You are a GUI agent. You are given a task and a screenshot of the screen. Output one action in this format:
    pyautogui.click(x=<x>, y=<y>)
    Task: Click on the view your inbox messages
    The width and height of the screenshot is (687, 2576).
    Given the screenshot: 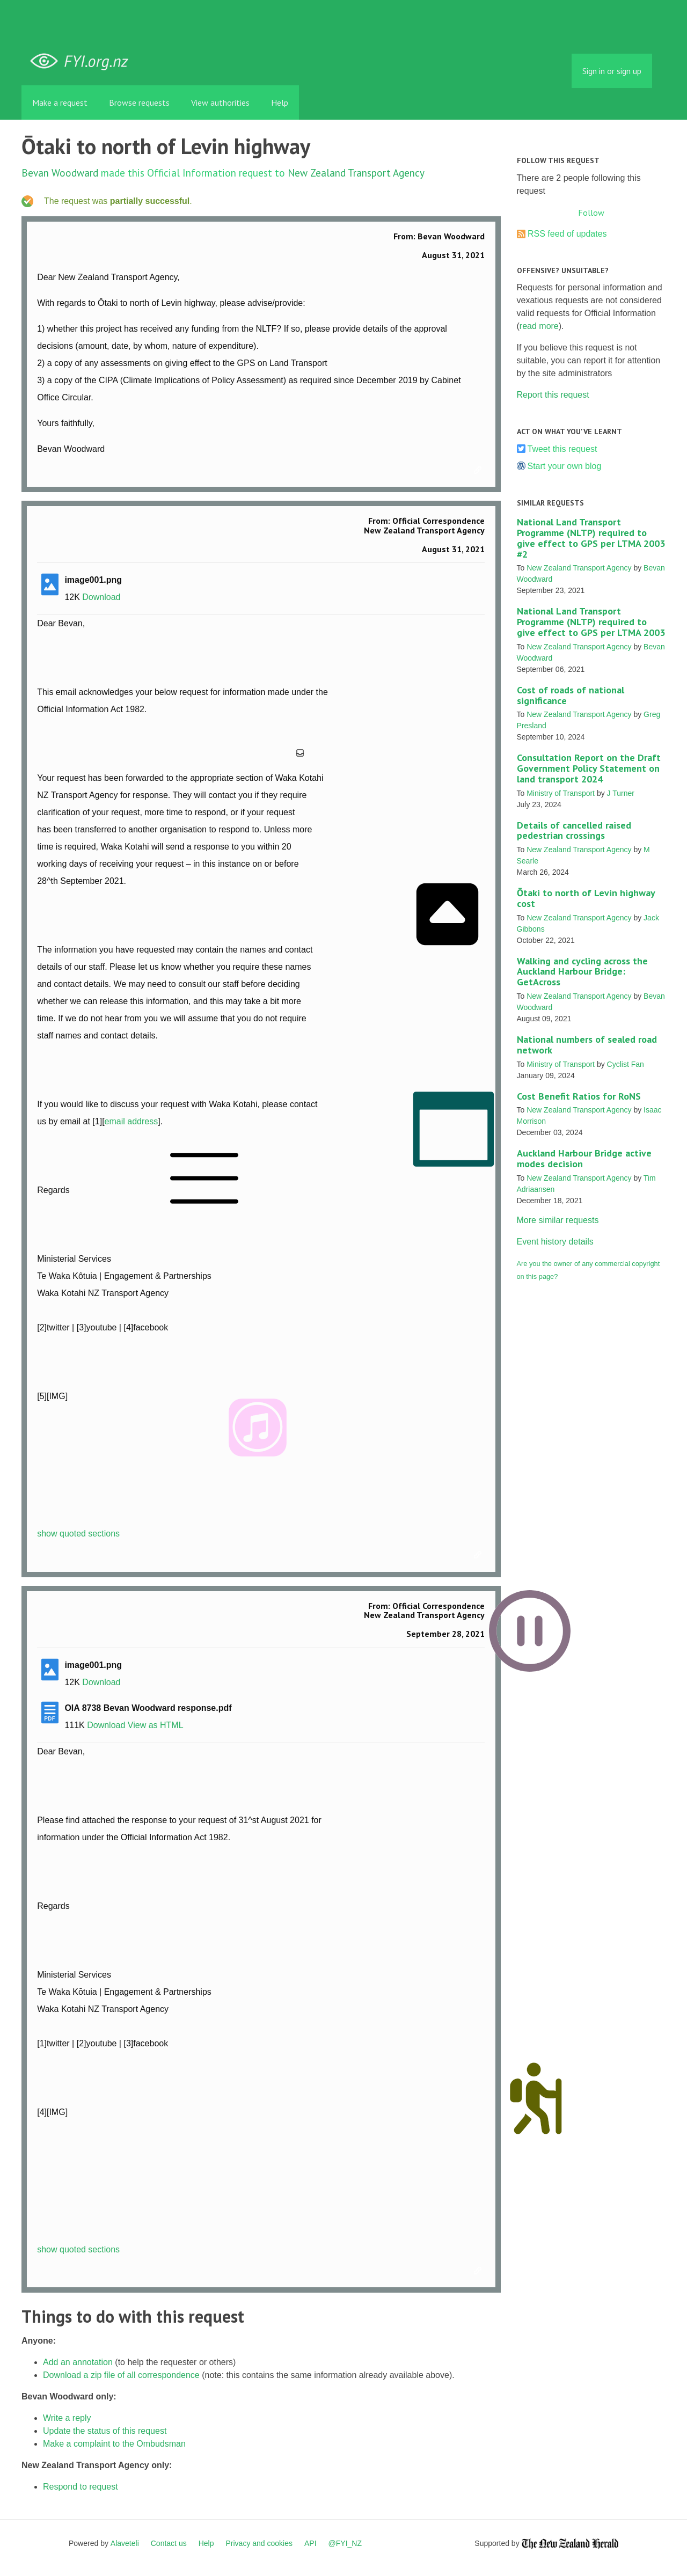 What is the action you would take?
    pyautogui.click(x=300, y=753)
    